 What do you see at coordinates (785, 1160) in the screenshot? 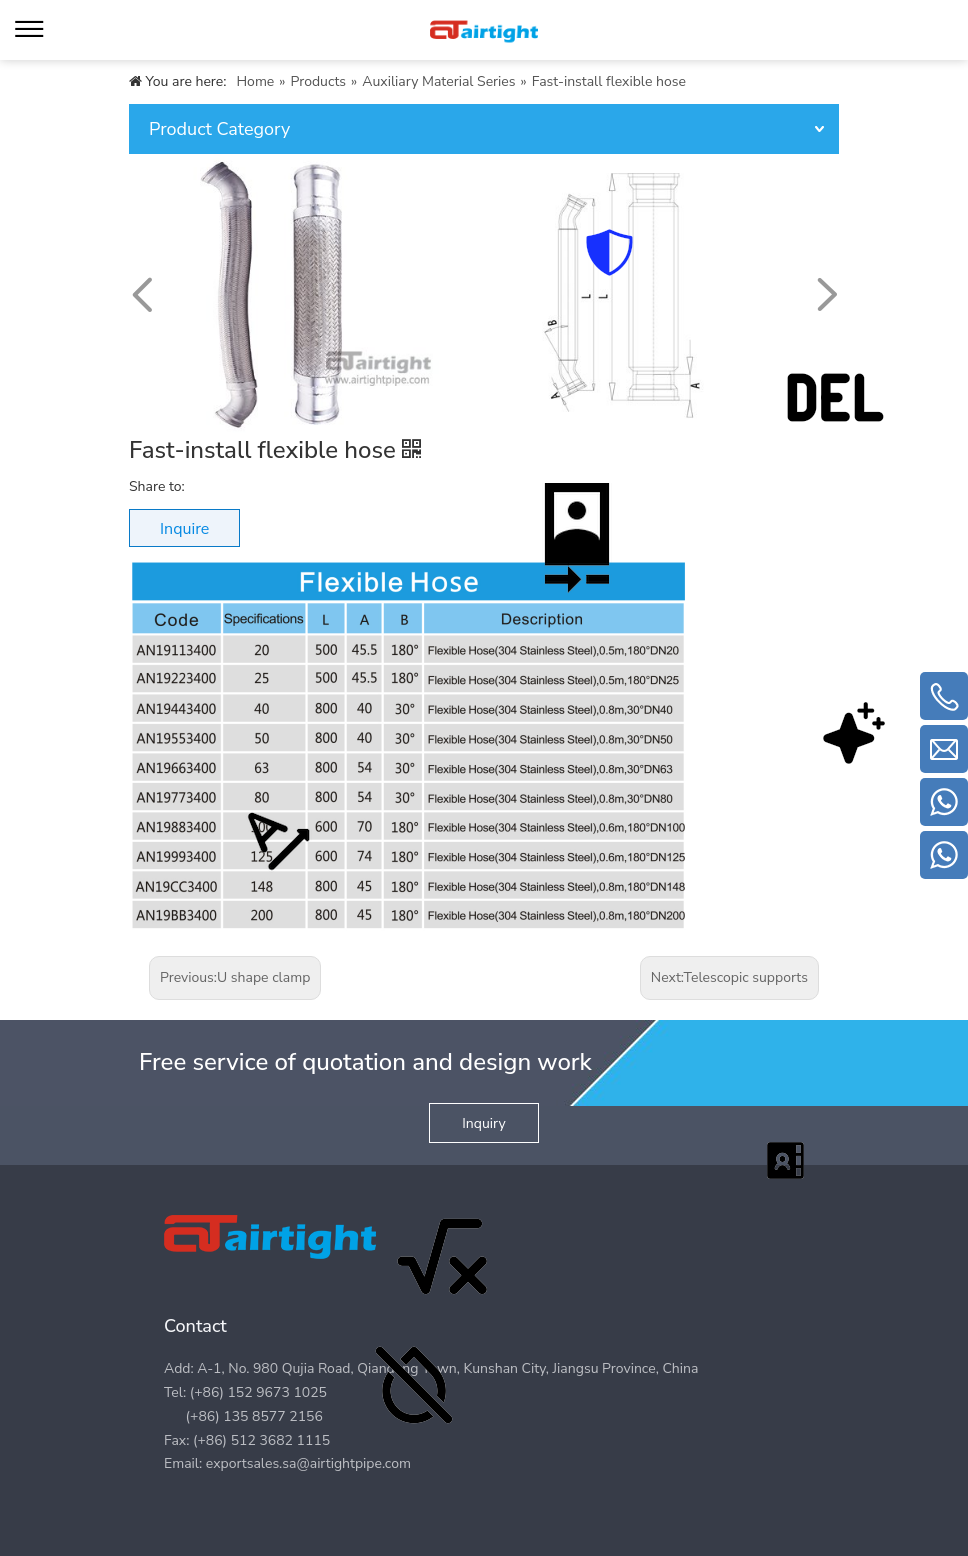
I see `open contacts or address book` at bounding box center [785, 1160].